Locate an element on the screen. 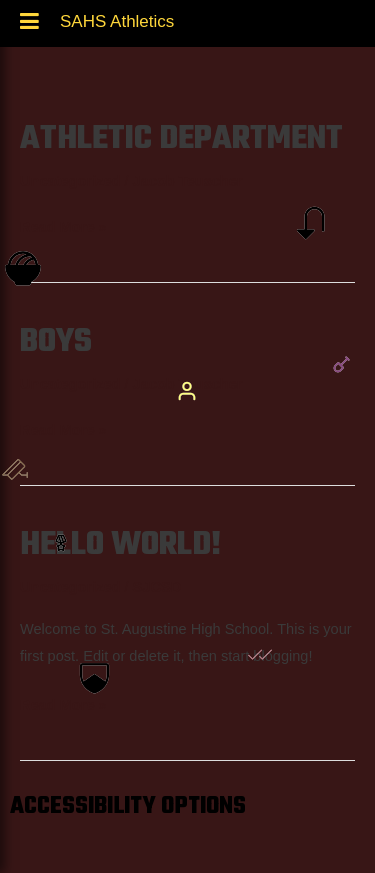 This screenshot has height=873, width=375. view food or meal options is located at coordinates (23, 269).